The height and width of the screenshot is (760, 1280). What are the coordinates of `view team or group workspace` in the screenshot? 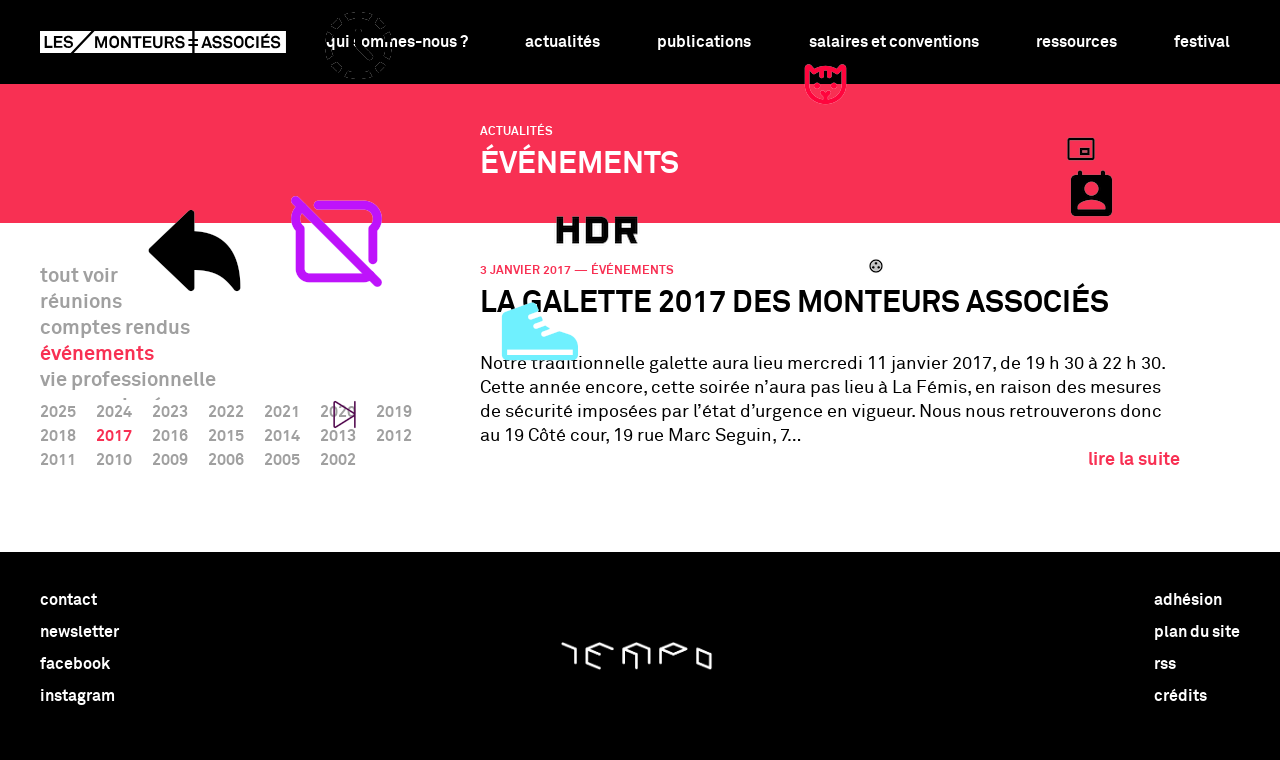 It's located at (876, 266).